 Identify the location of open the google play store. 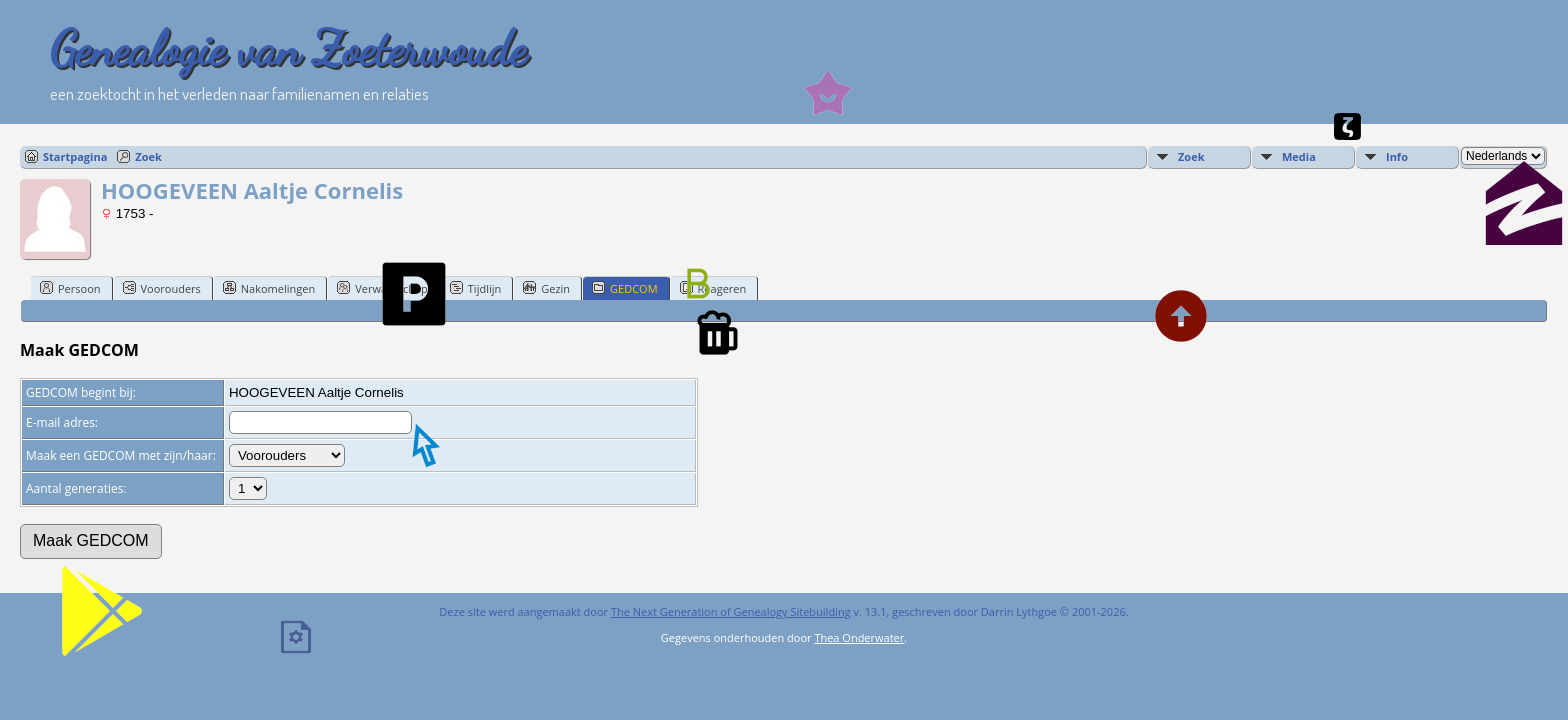
(102, 611).